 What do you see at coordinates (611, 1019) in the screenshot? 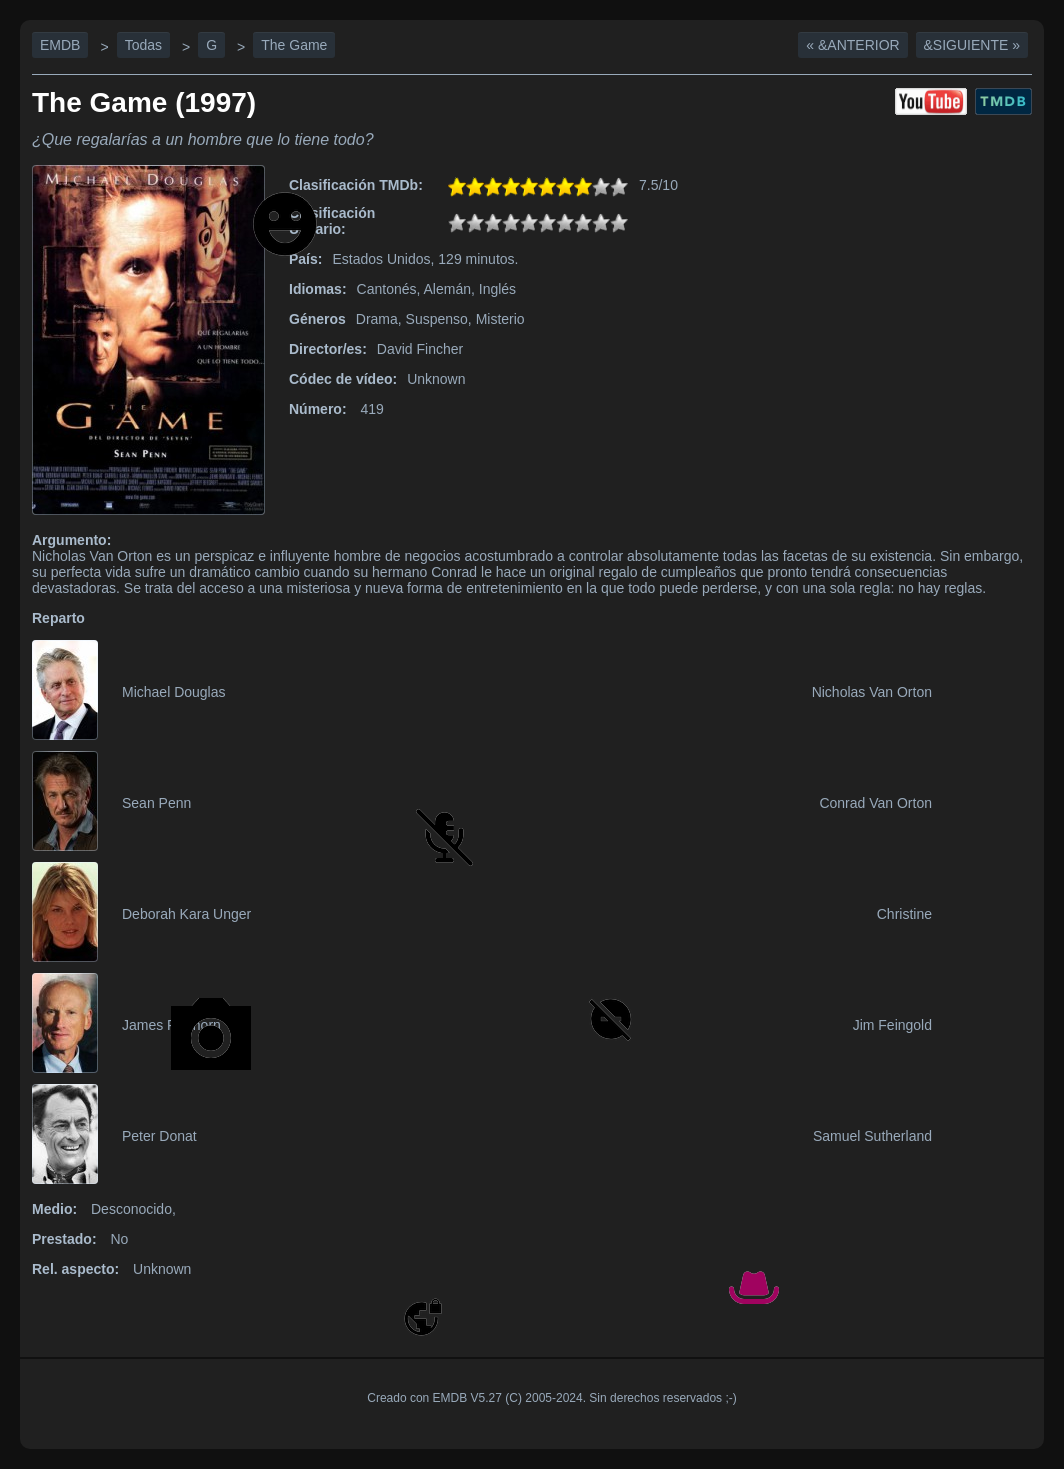
I see `do not disturb mode is disabled` at bounding box center [611, 1019].